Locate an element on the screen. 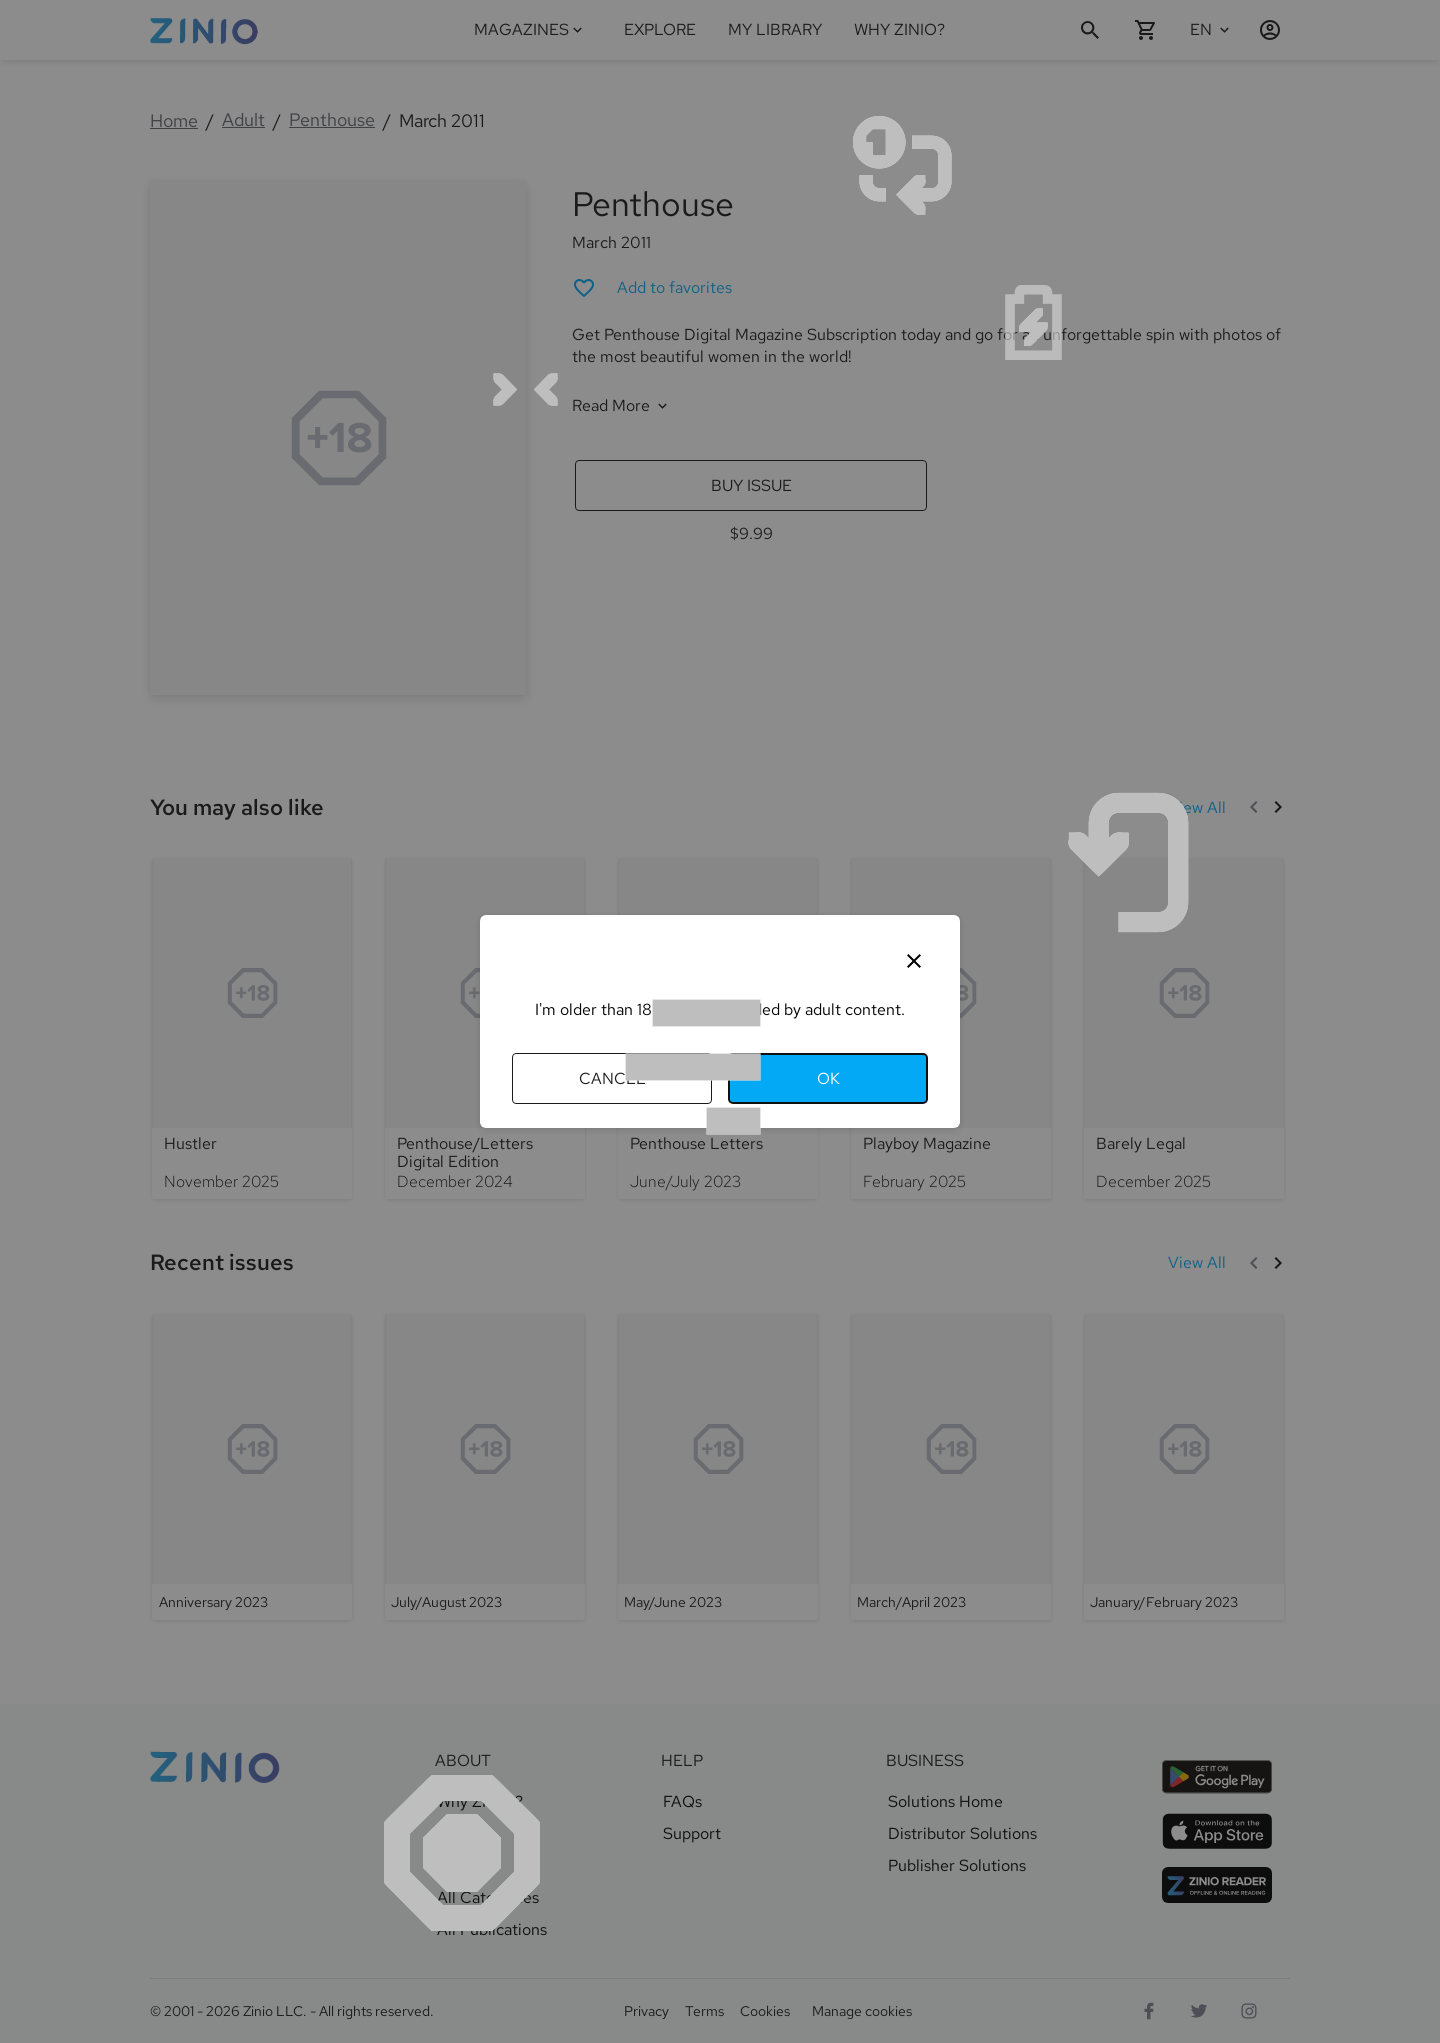 The width and height of the screenshot is (1440, 2043). select content between two points is located at coordinates (525, 389).